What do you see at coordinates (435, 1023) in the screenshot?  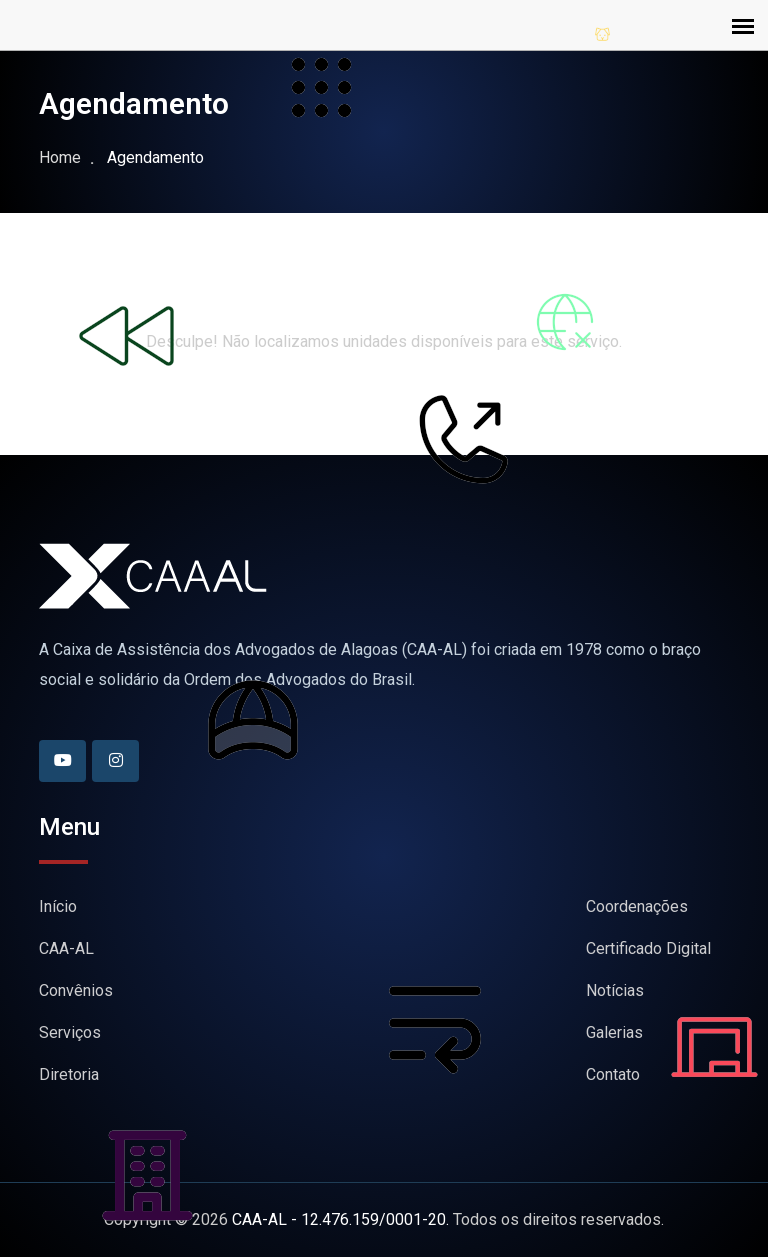 I see `toggle text wrapping in a document or code editor` at bounding box center [435, 1023].